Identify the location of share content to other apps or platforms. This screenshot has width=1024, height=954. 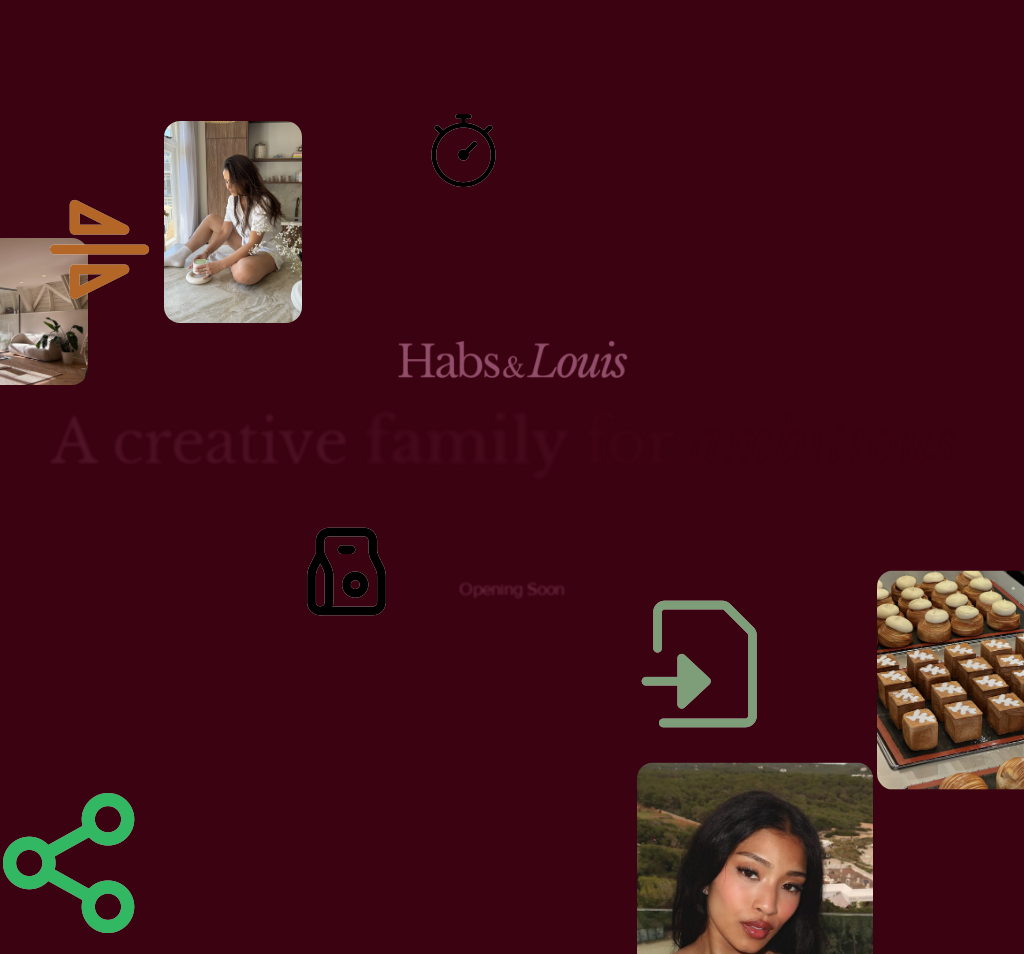
(73, 863).